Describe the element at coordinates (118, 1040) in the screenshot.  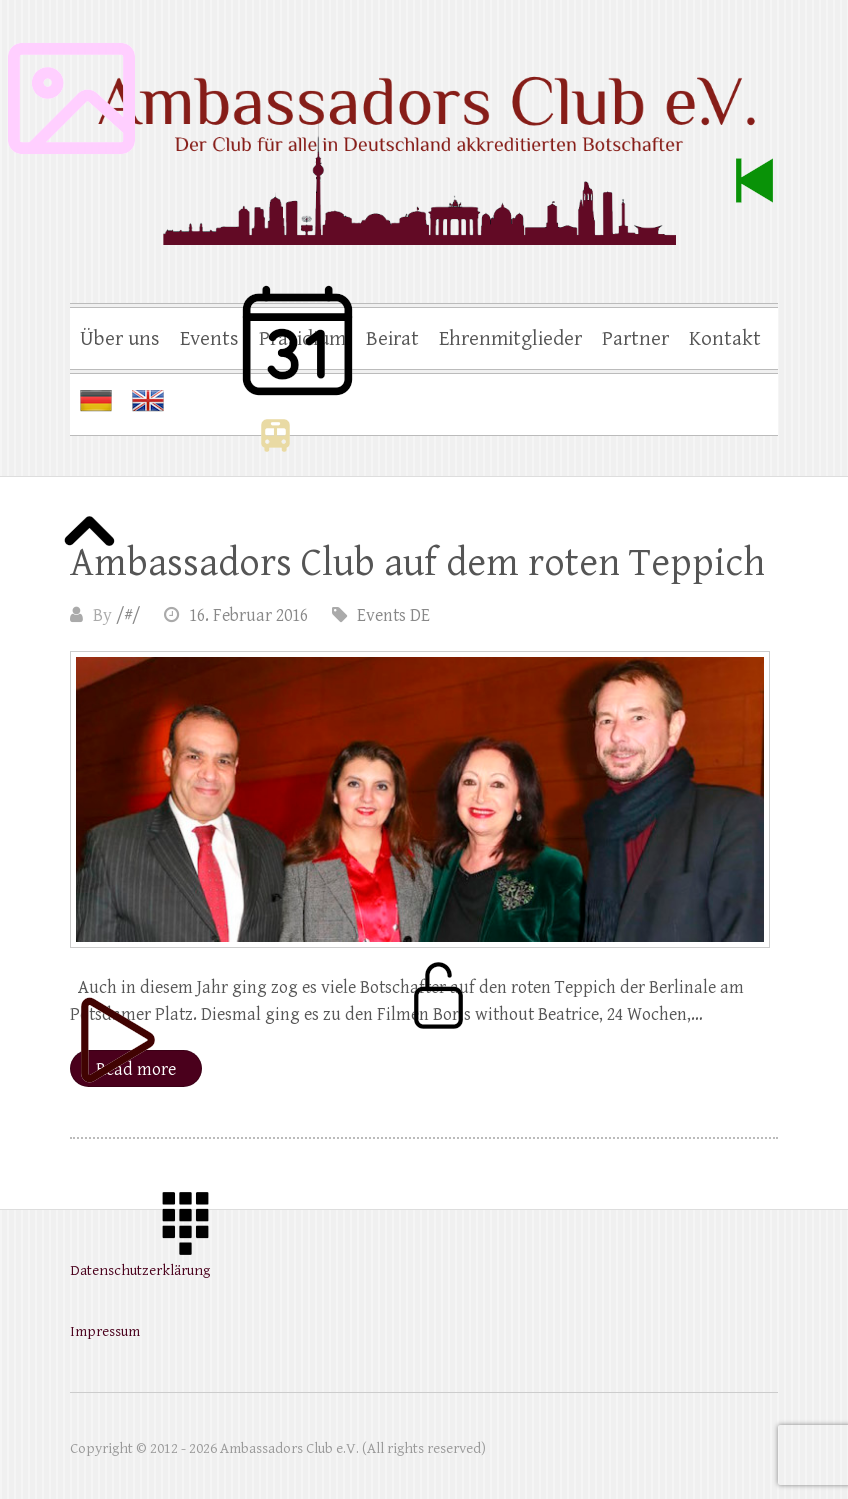
I see `start playing media` at that location.